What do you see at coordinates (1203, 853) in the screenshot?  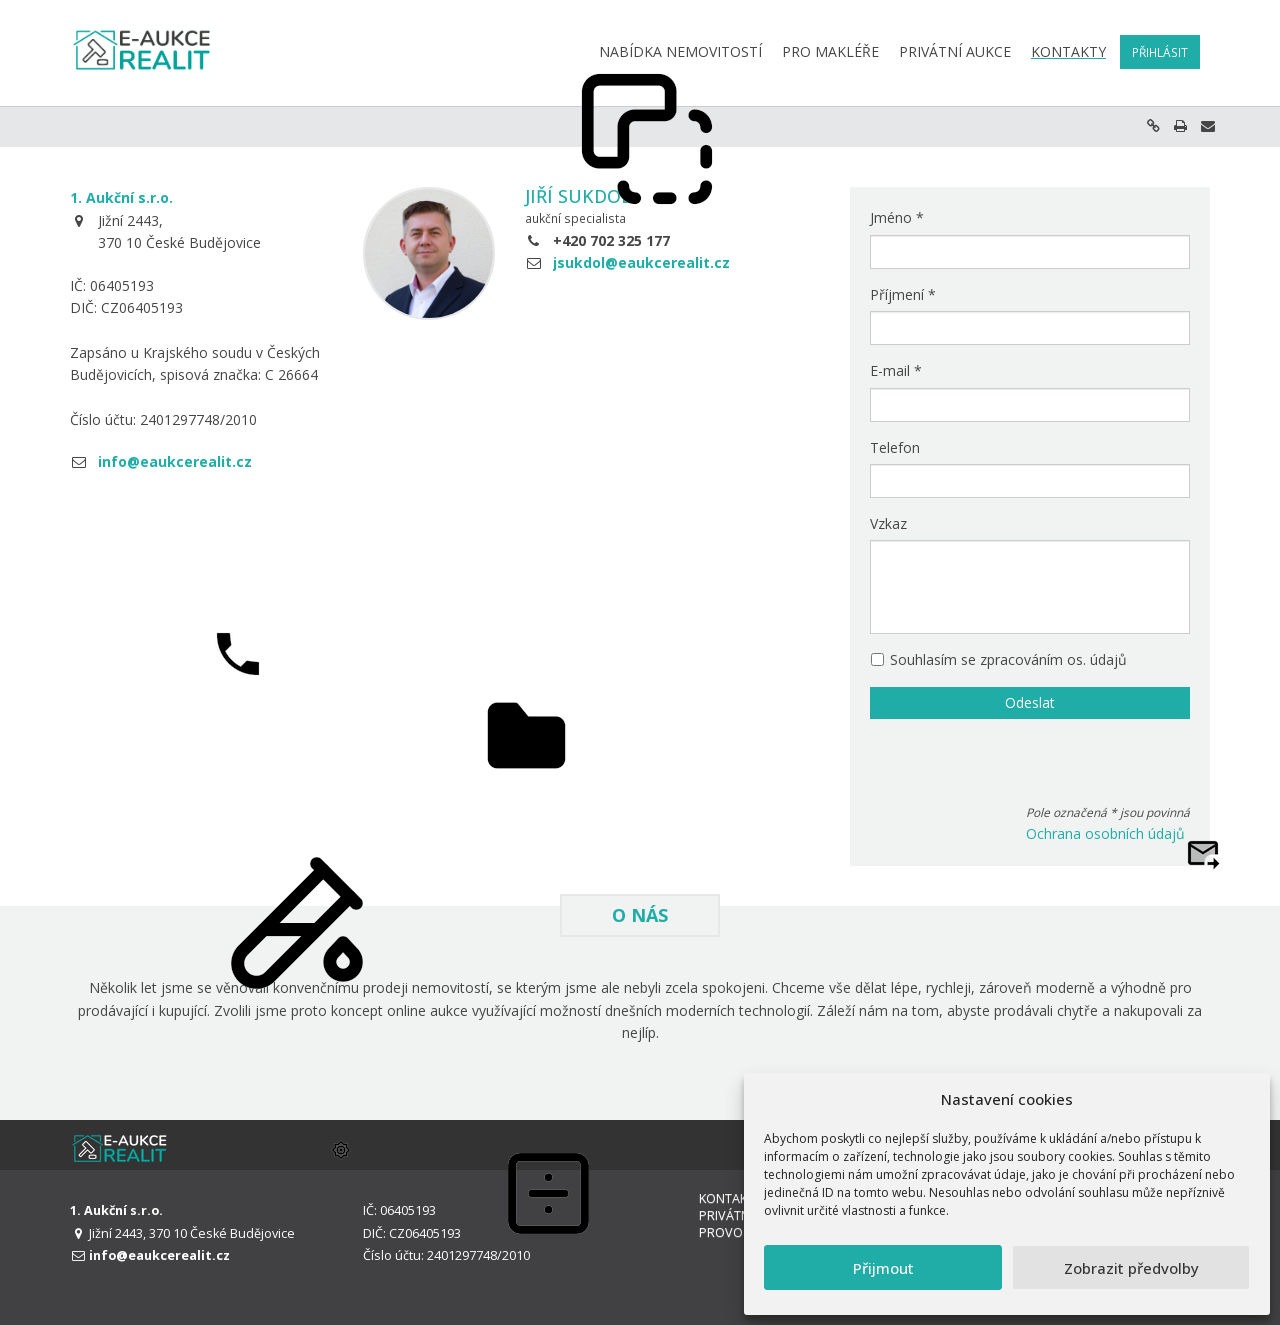 I see `forward an email to another recipient` at bounding box center [1203, 853].